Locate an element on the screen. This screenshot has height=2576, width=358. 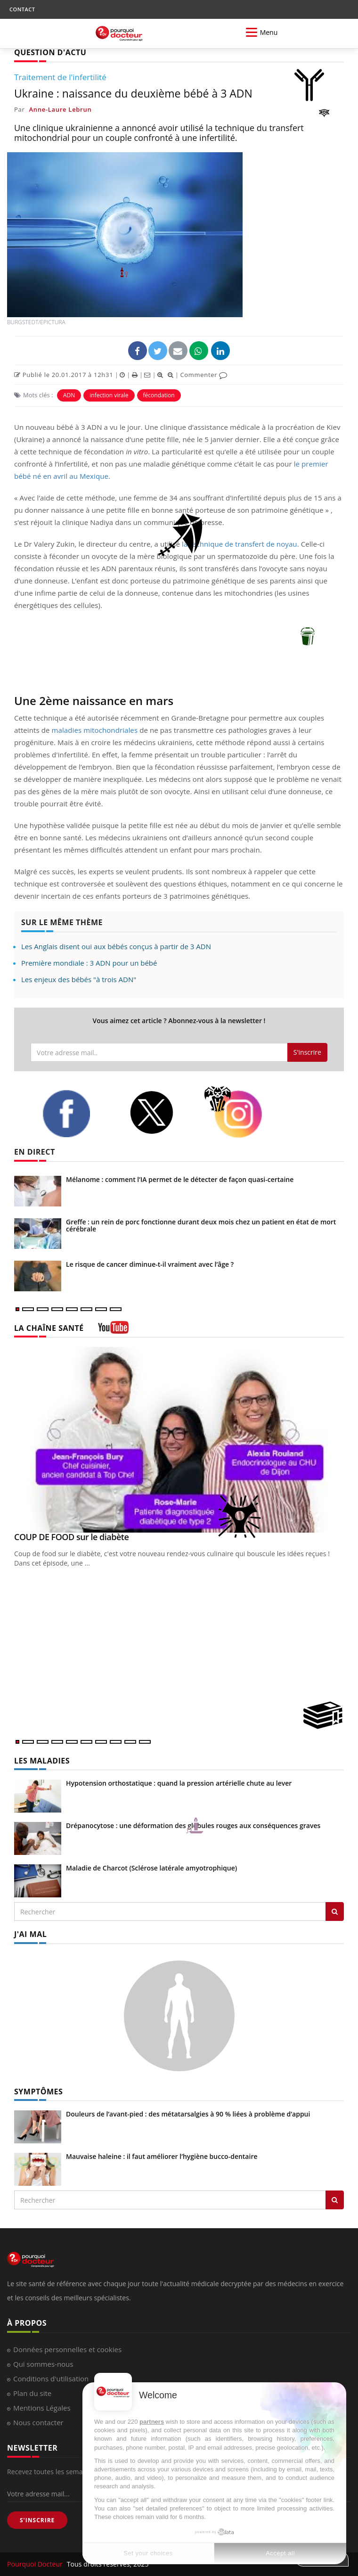
access your library or book collection is located at coordinates (323, 1715).